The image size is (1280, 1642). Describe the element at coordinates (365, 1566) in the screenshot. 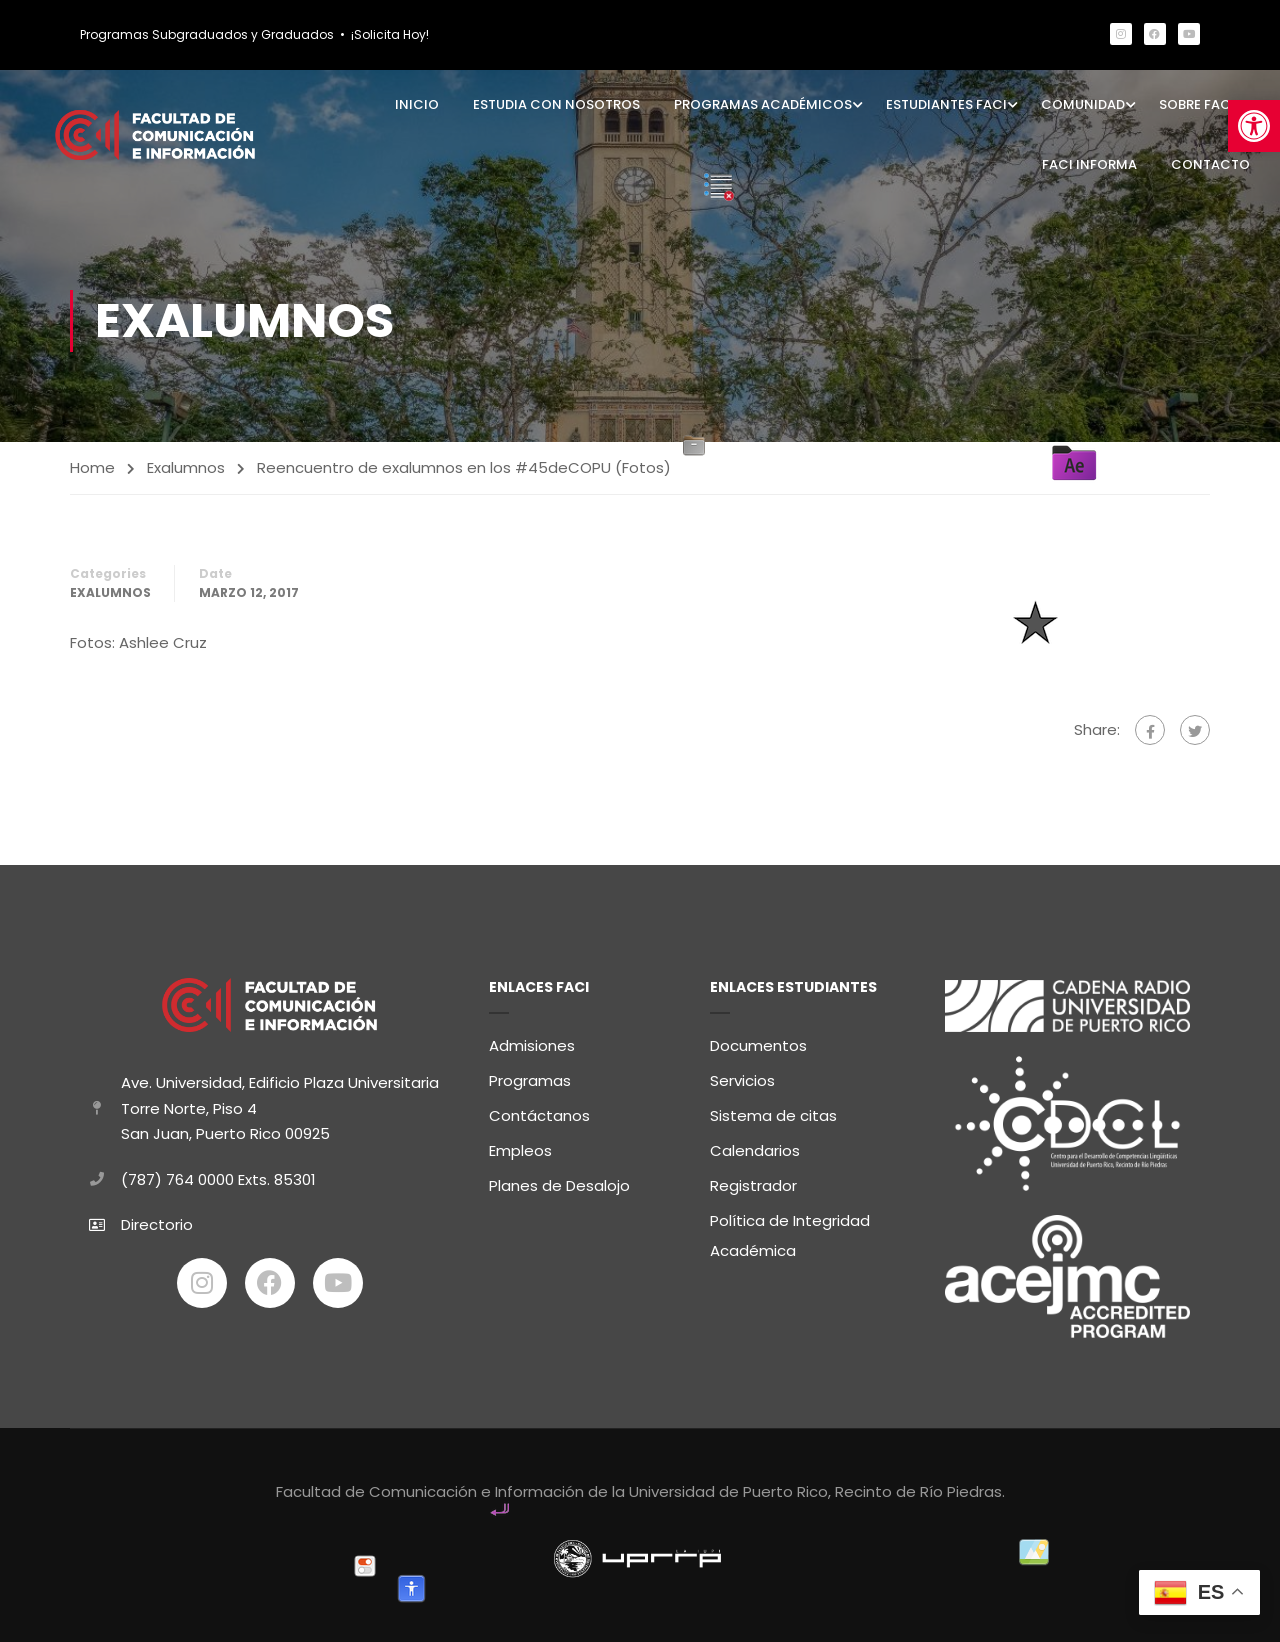

I see `open desktop preferences or settings` at that location.